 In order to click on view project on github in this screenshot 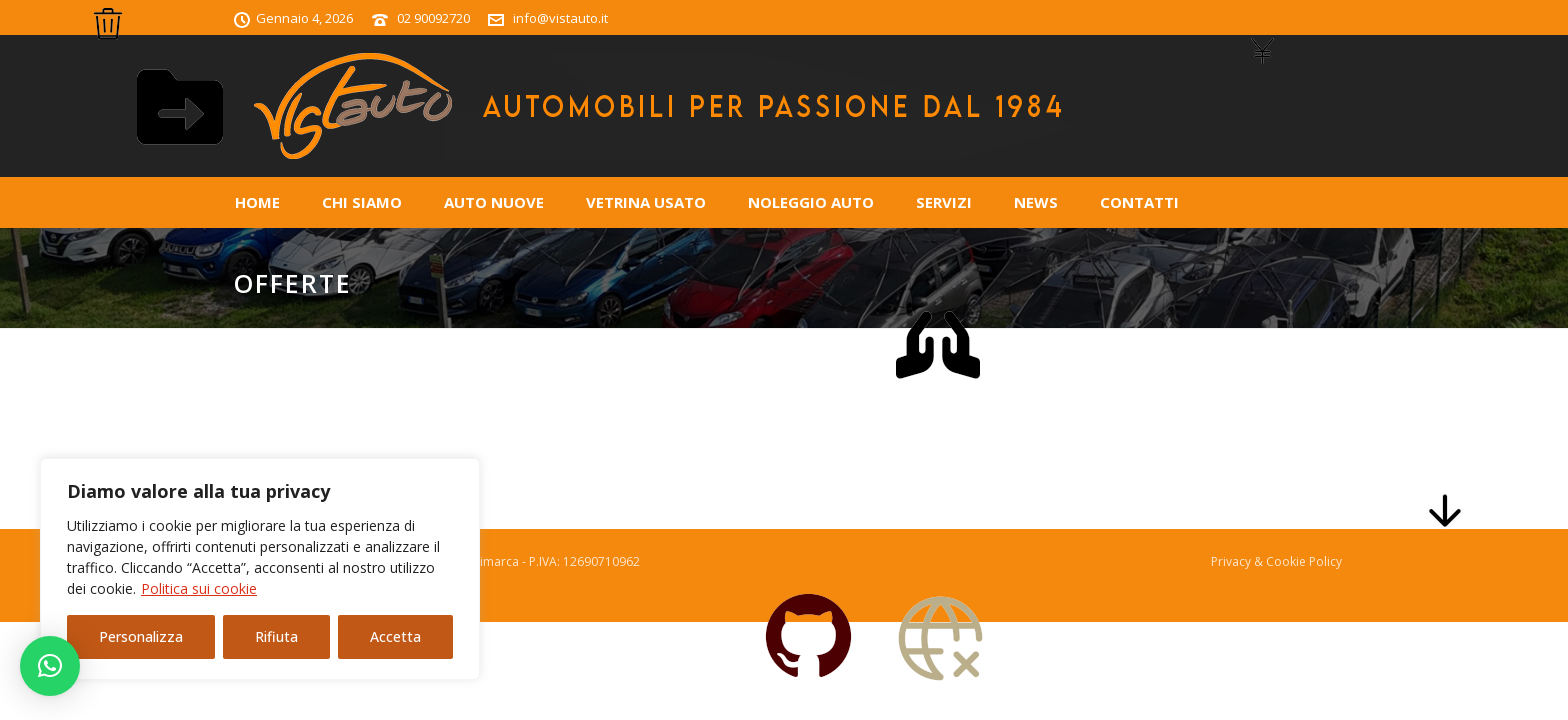, I will do `click(808, 636)`.